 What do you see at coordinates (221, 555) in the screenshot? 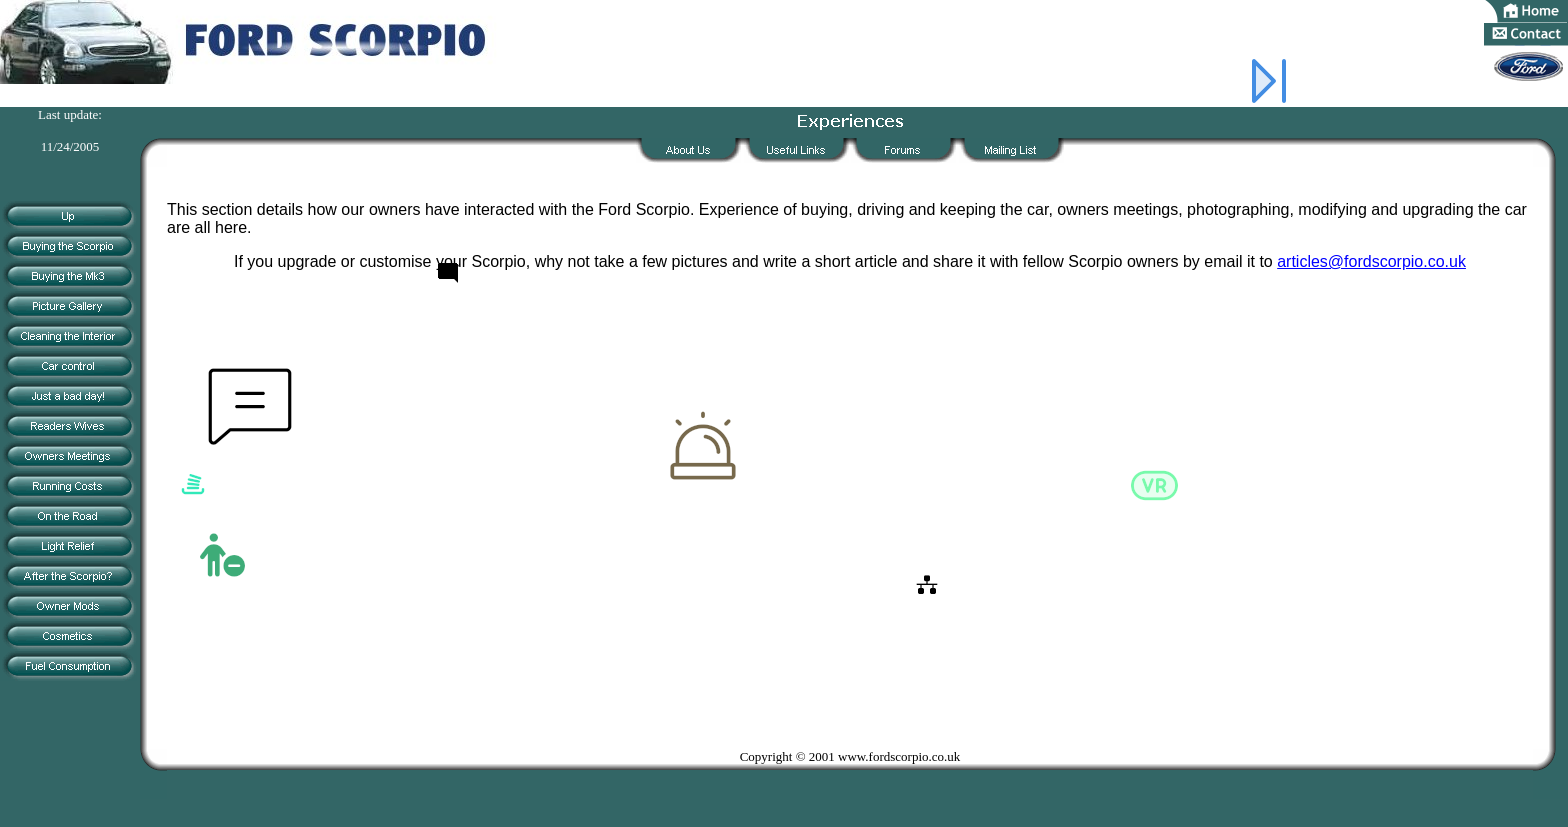
I see `remove a person from a group or list` at bounding box center [221, 555].